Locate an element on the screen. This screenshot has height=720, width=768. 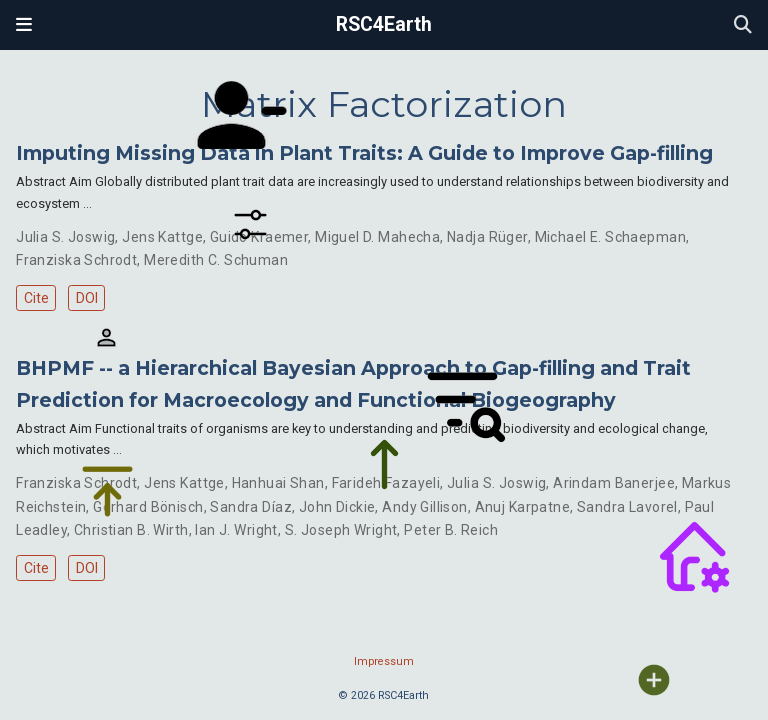
view your profile is located at coordinates (106, 337).